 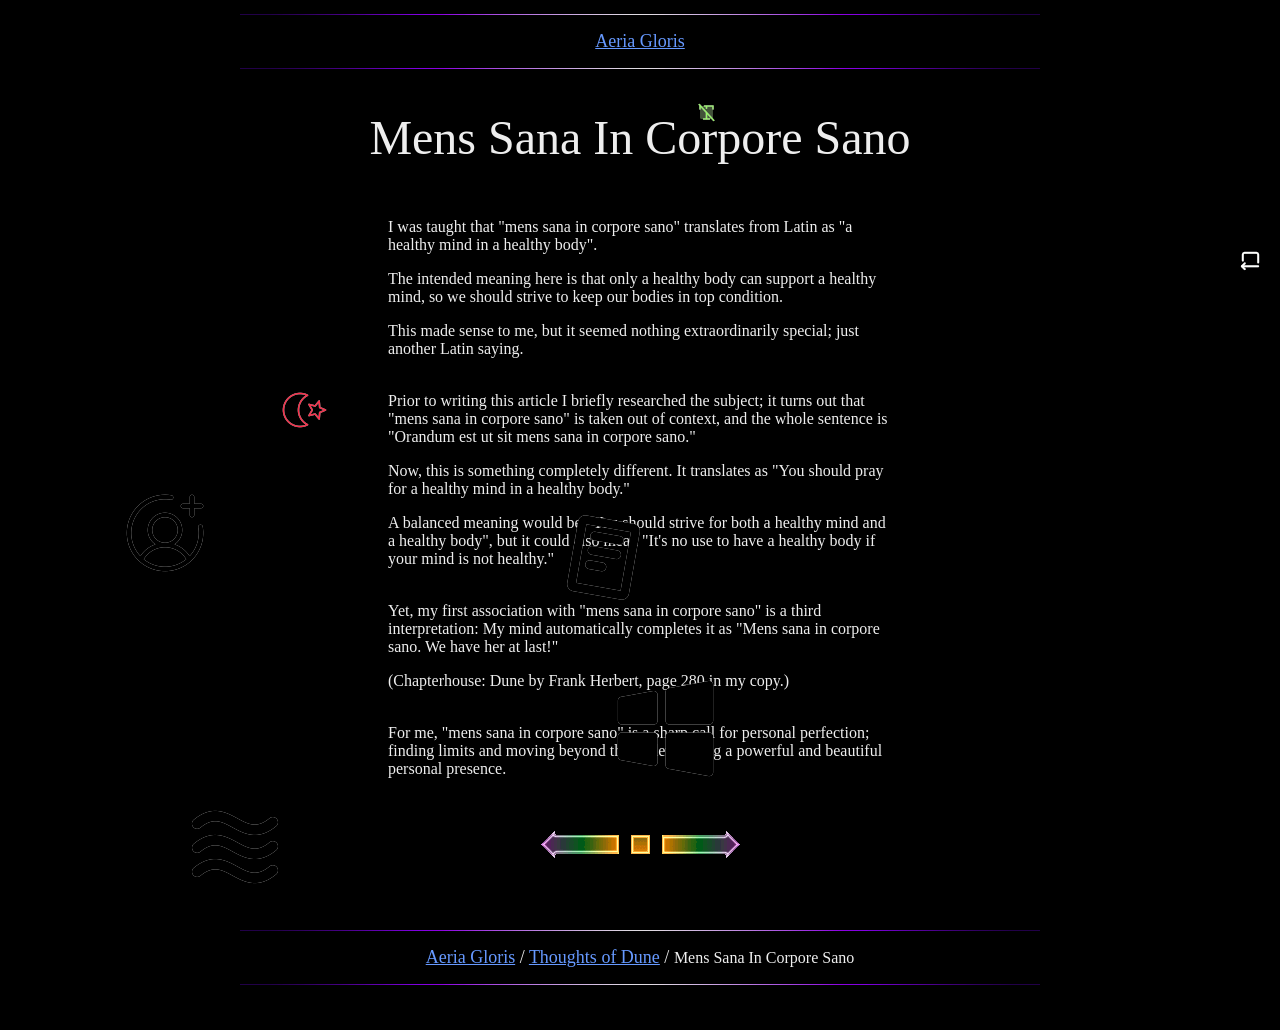 I want to click on indicates water or aquatic features, so click(x=235, y=847).